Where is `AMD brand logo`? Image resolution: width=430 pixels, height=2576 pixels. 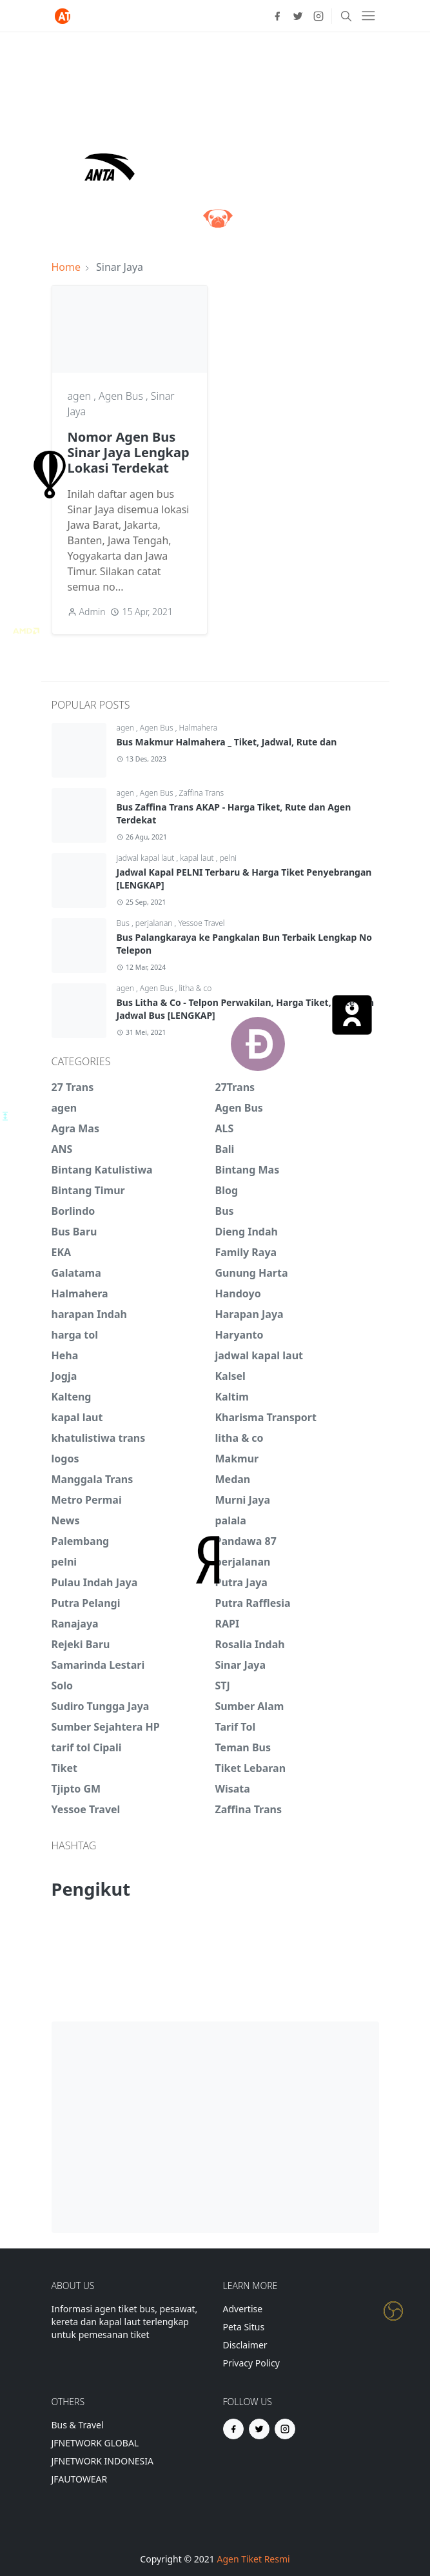 AMD brand logo is located at coordinates (26, 631).